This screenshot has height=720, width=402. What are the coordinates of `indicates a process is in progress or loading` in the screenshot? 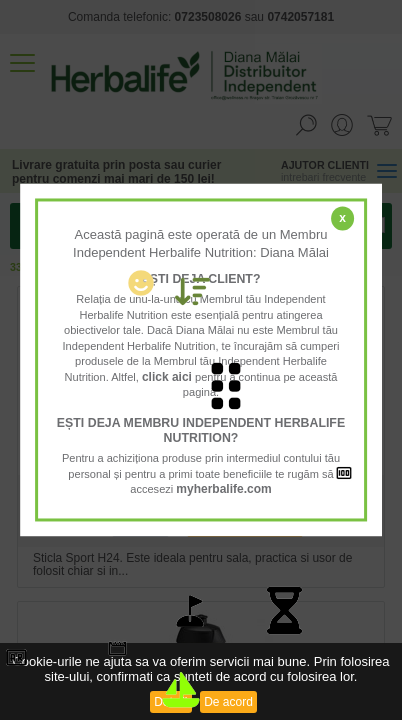 It's located at (284, 610).